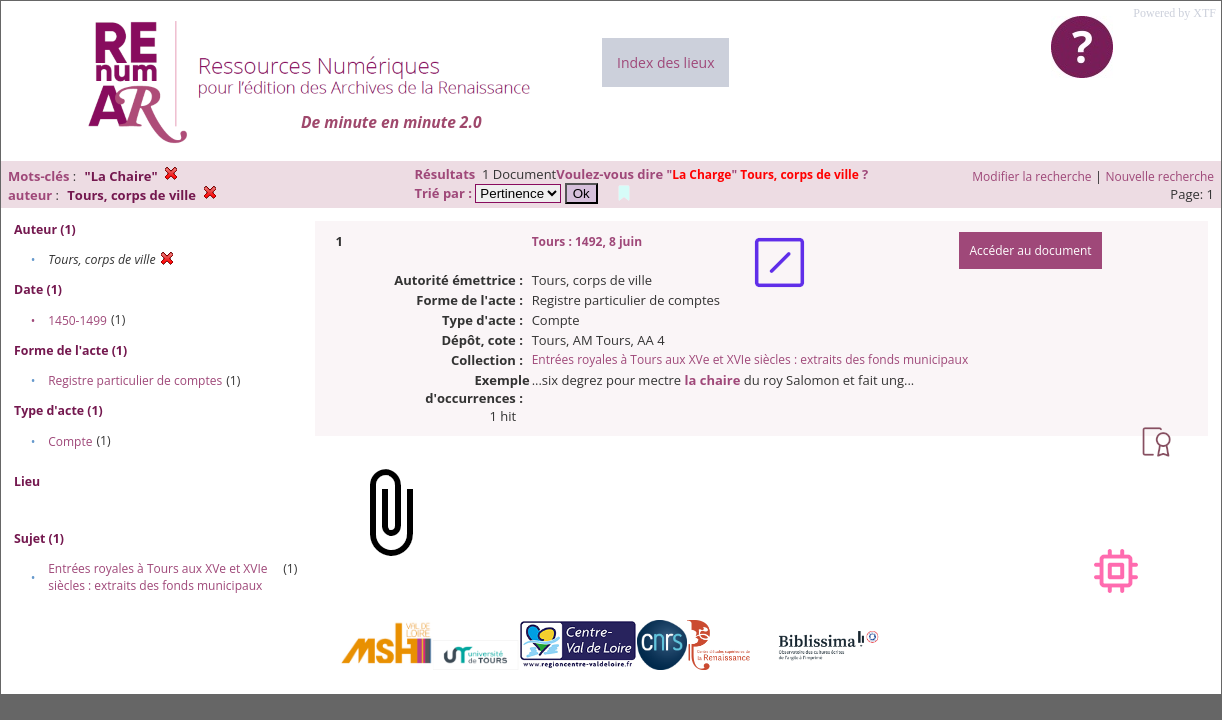 The image size is (1222, 720). I want to click on indicates a saved or bookmarked item, so click(624, 193).